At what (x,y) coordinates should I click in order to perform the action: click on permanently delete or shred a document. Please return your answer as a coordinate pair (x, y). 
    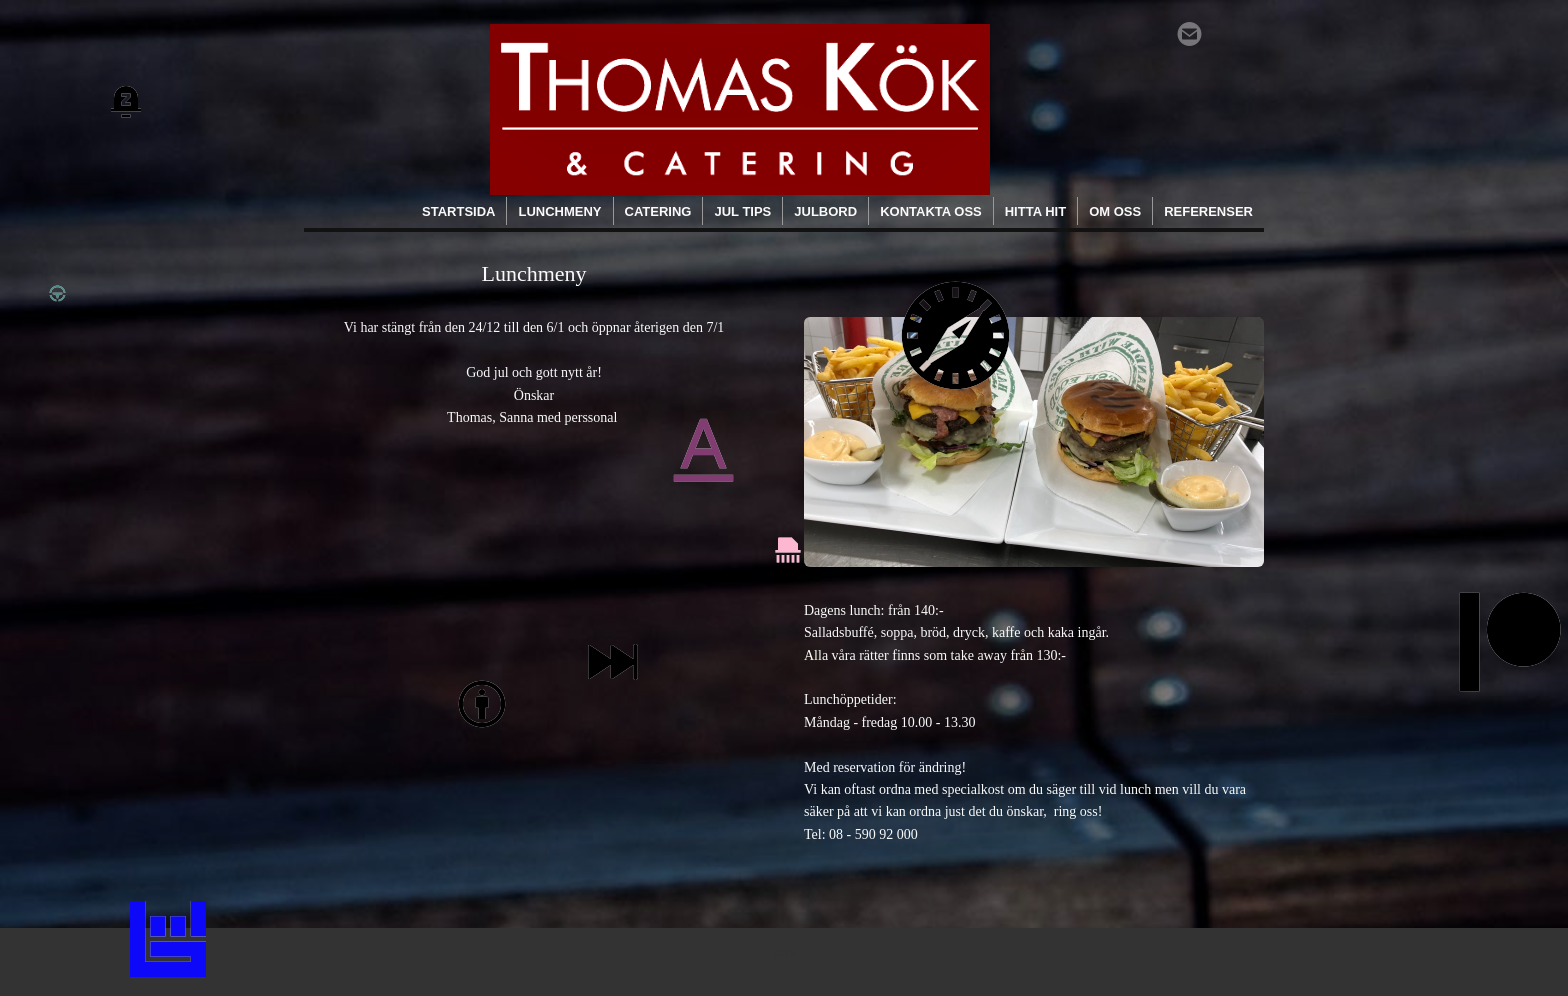
    Looking at the image, I should click on (788, 550).